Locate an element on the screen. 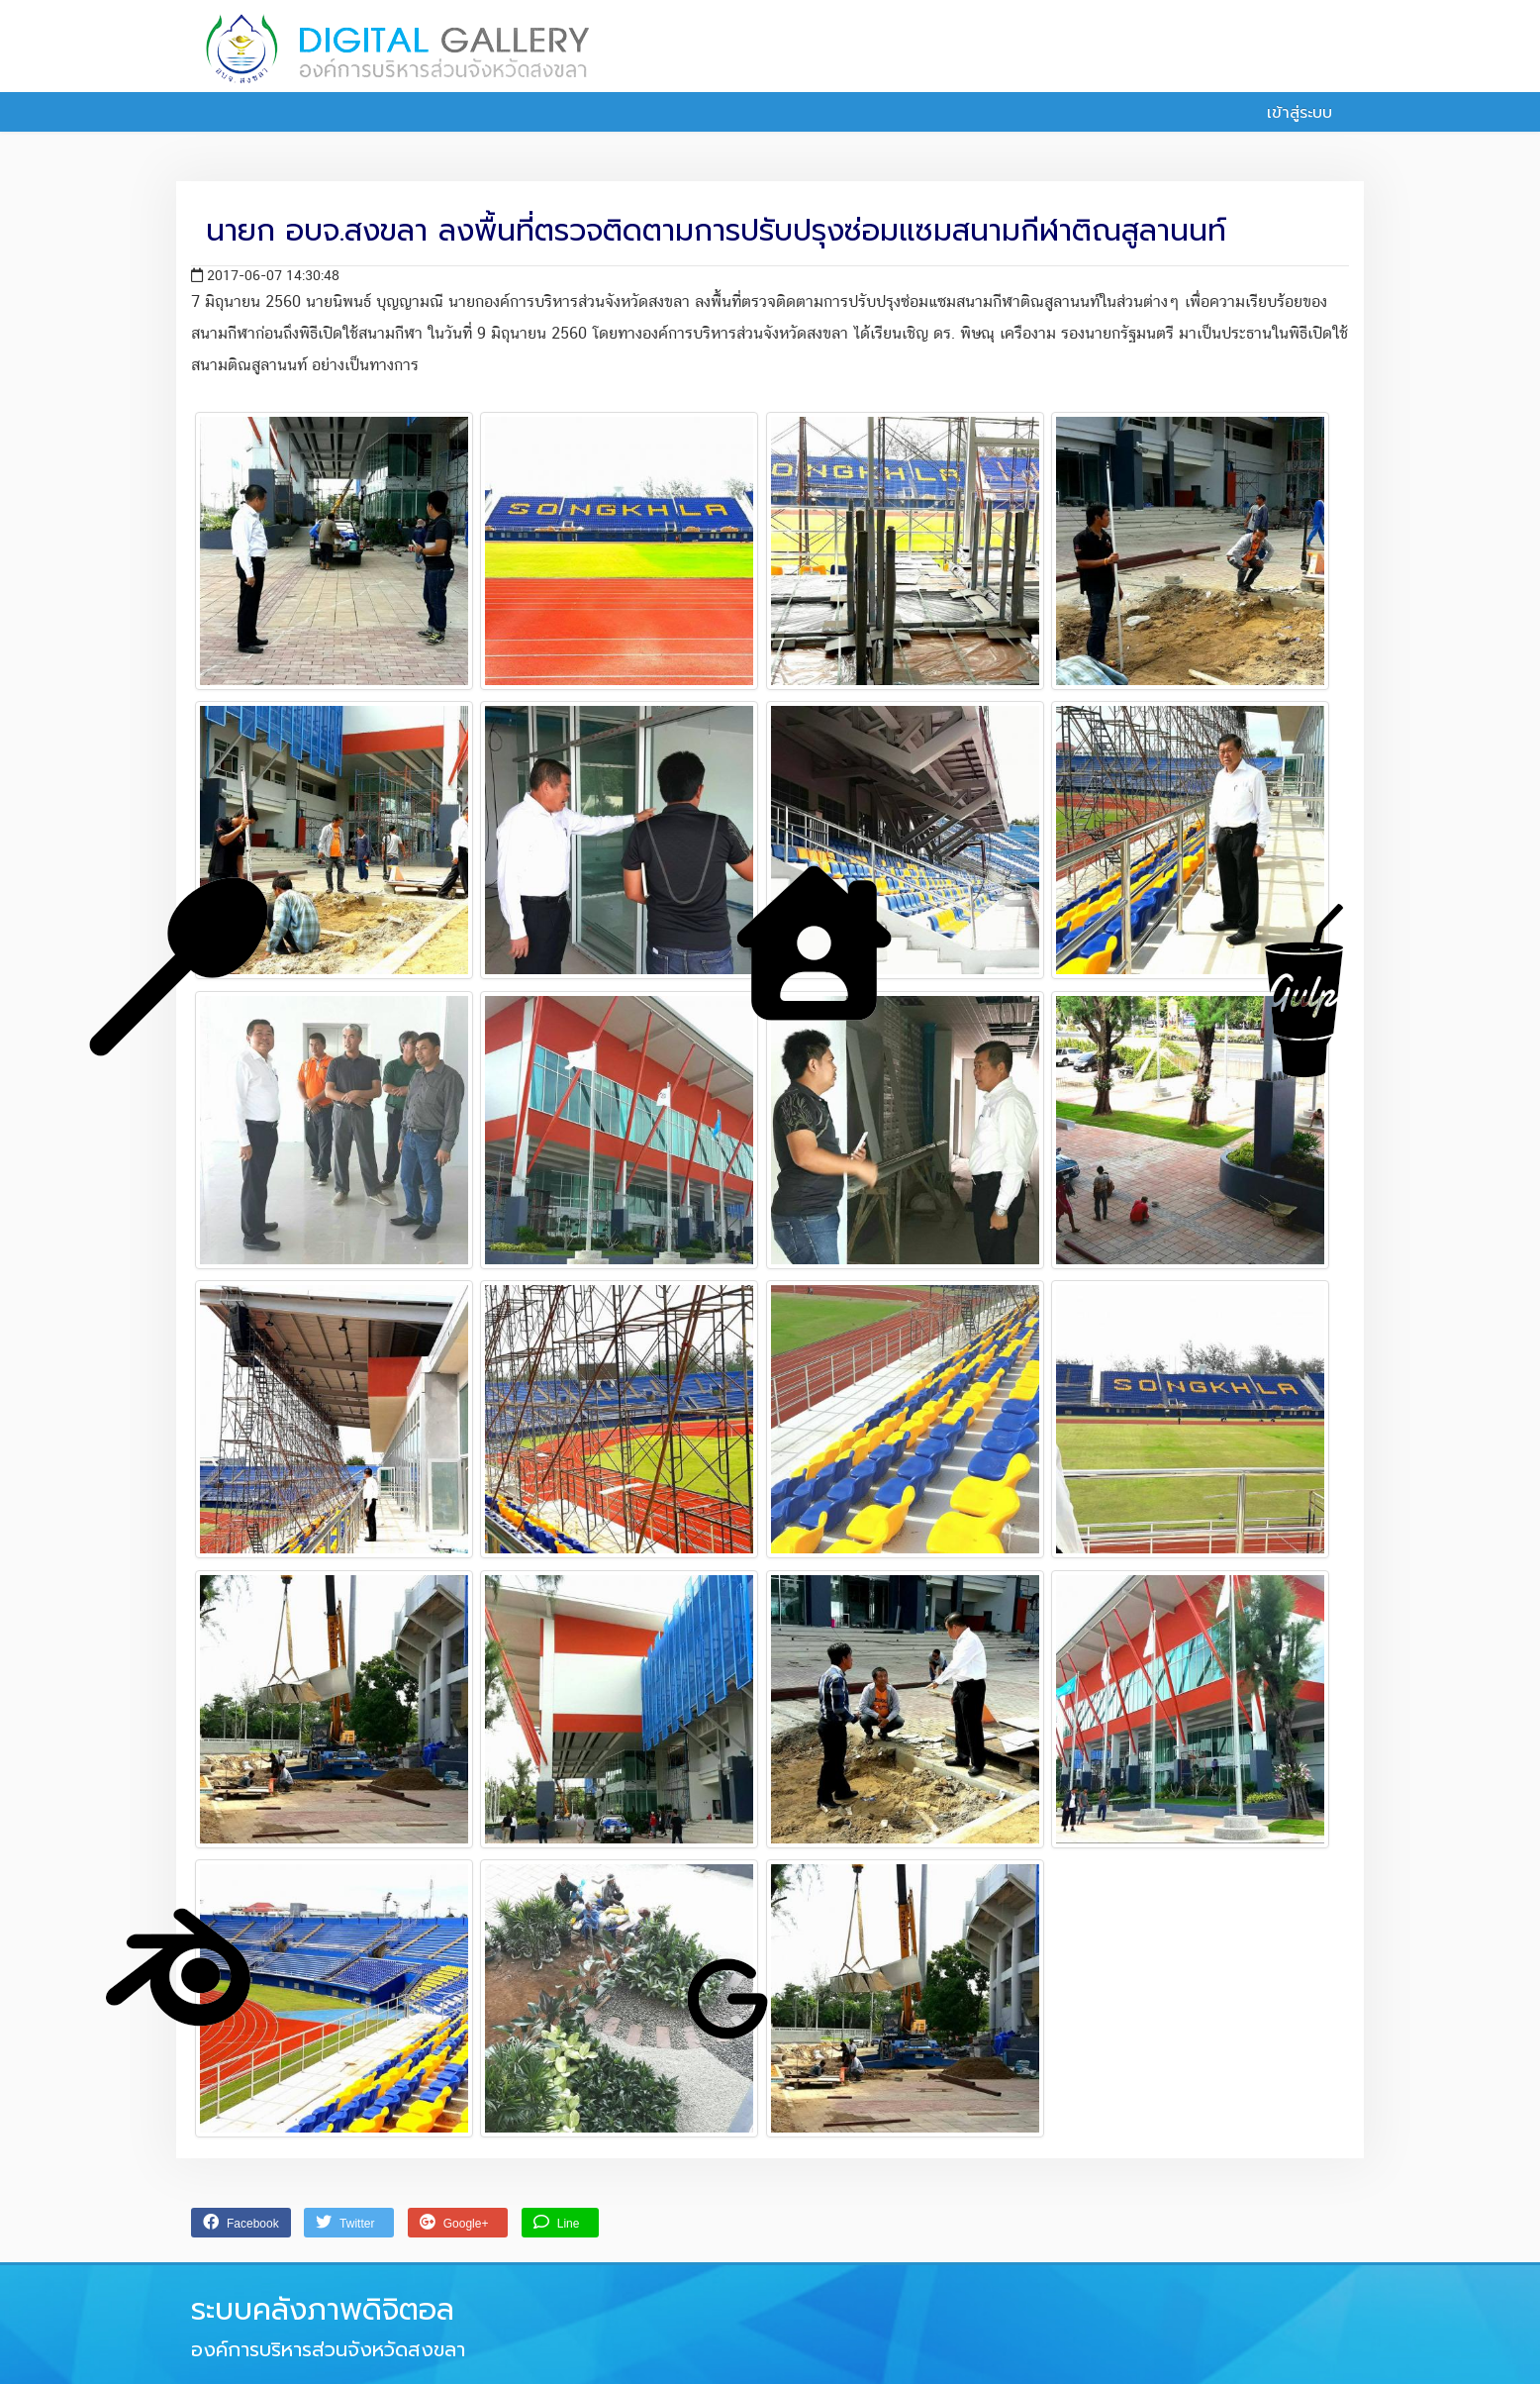 The width and height of the screenshot is (1540, 2384). open blender 3d modeling software is located at coordinates (178, 1967).